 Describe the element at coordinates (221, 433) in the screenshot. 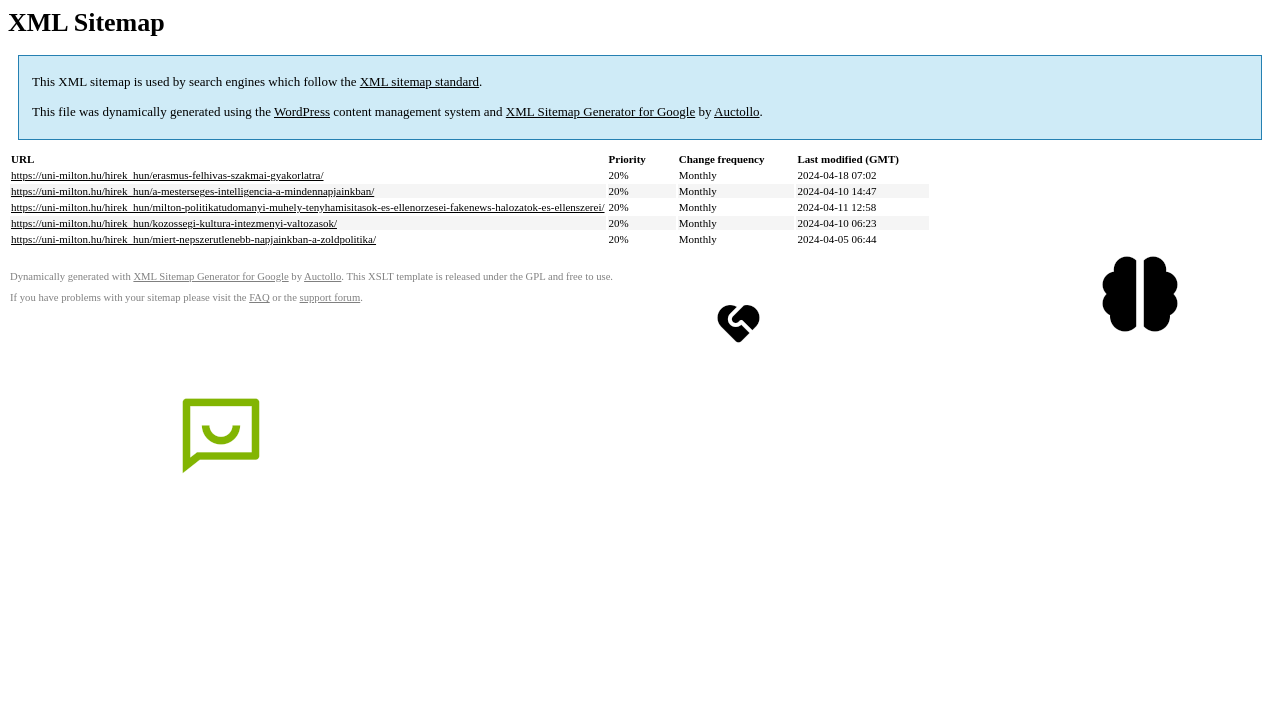

I see `start a friendly chat or conversation` at that location.